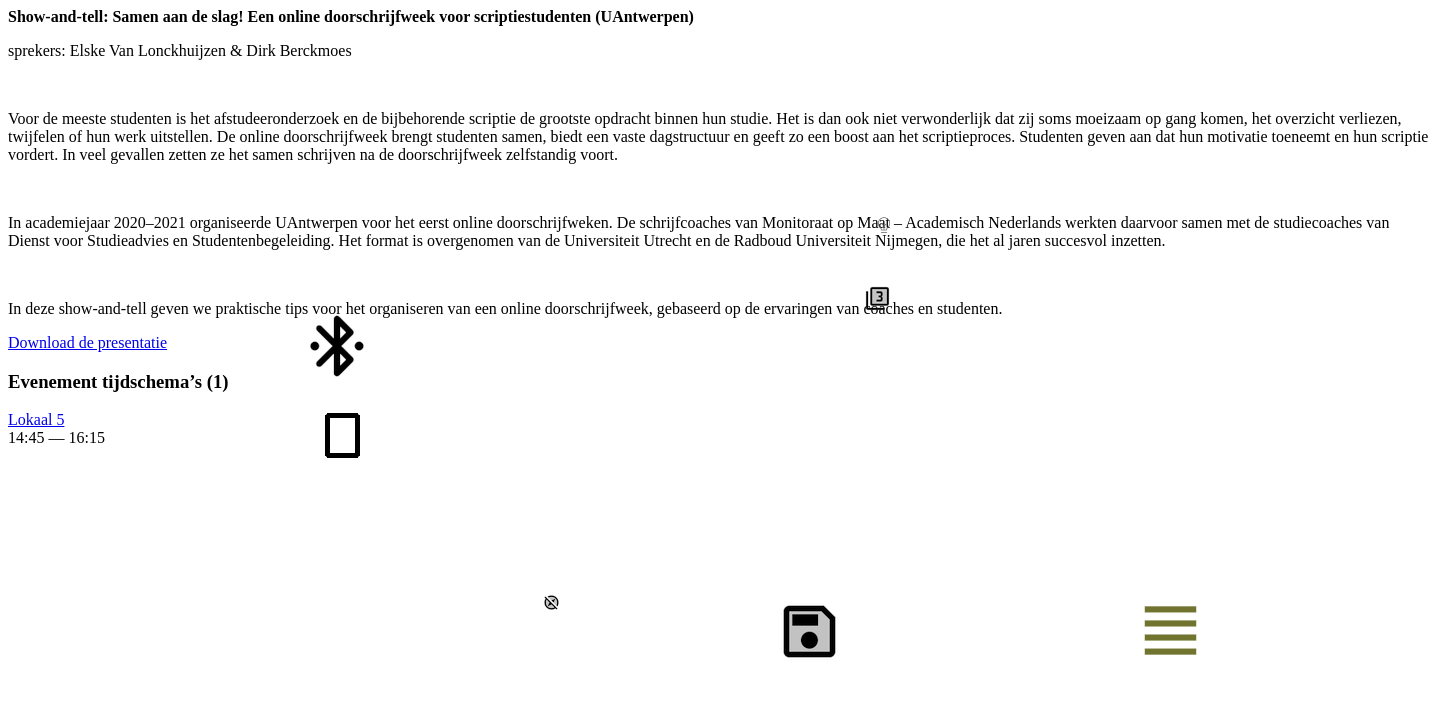  Describe the element at coordinates (1170, 630) in the screenshot. I see `open navigation menu` at that location.